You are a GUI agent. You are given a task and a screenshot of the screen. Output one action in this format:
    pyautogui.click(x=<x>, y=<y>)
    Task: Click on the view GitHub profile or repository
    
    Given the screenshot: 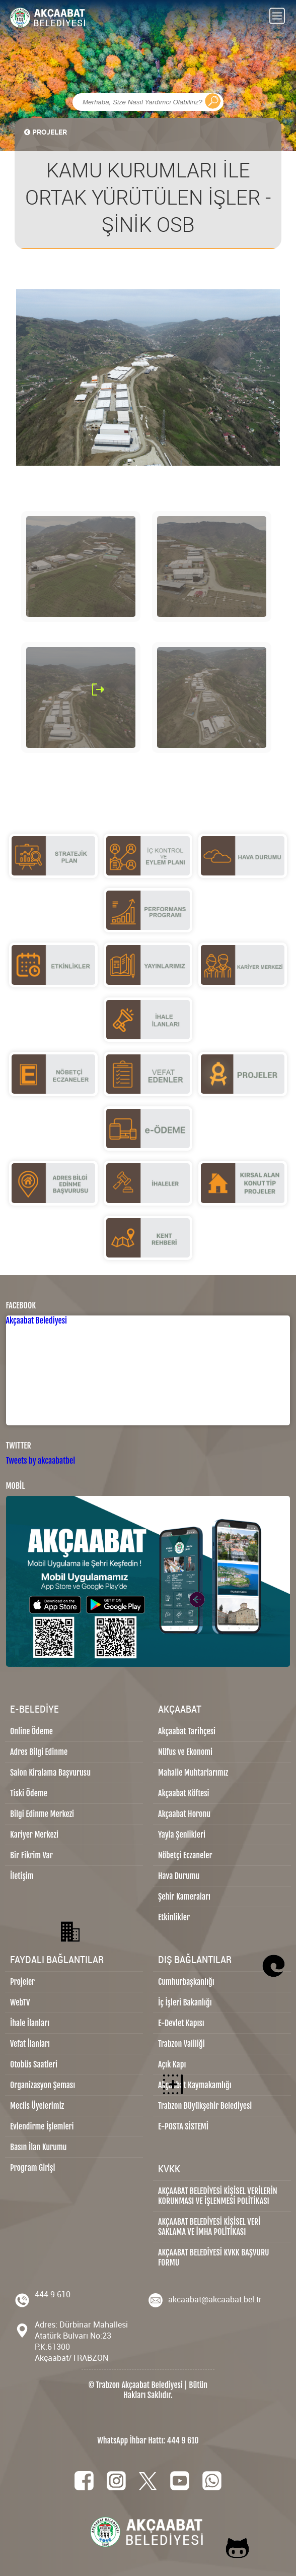 What is the action you would take?
    pyautogui.click(x=237, y=2548)
    